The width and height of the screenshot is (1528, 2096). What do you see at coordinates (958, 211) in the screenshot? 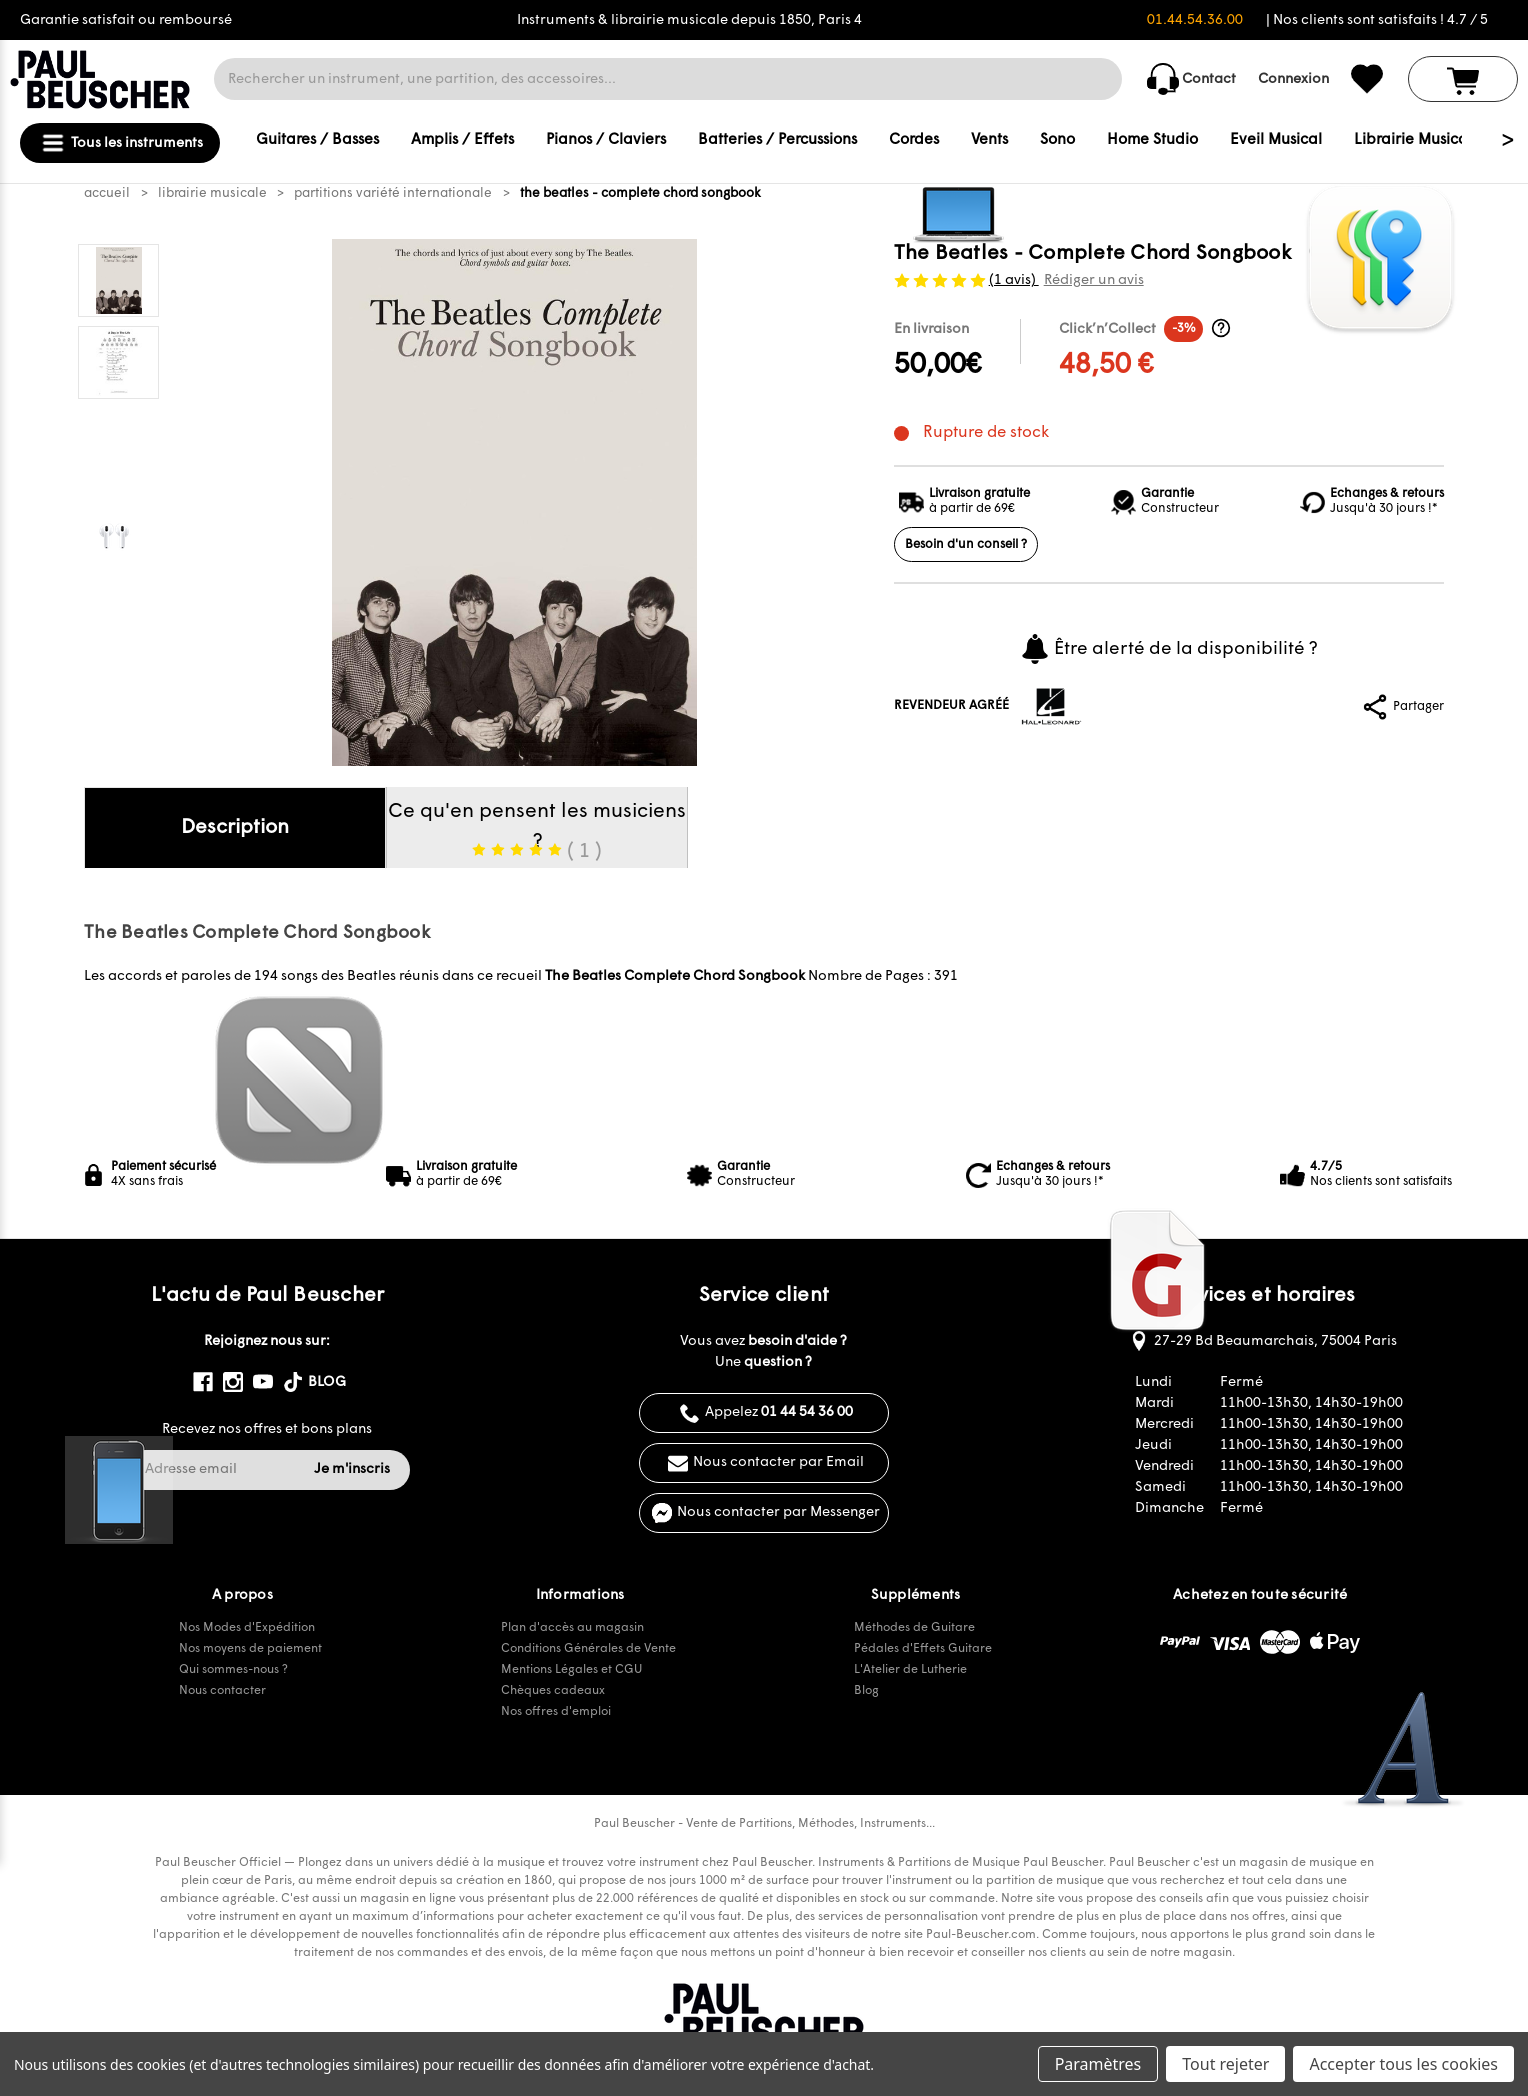
I see `represents this macbook pro device in system settings` at bounding box center [958, 211].